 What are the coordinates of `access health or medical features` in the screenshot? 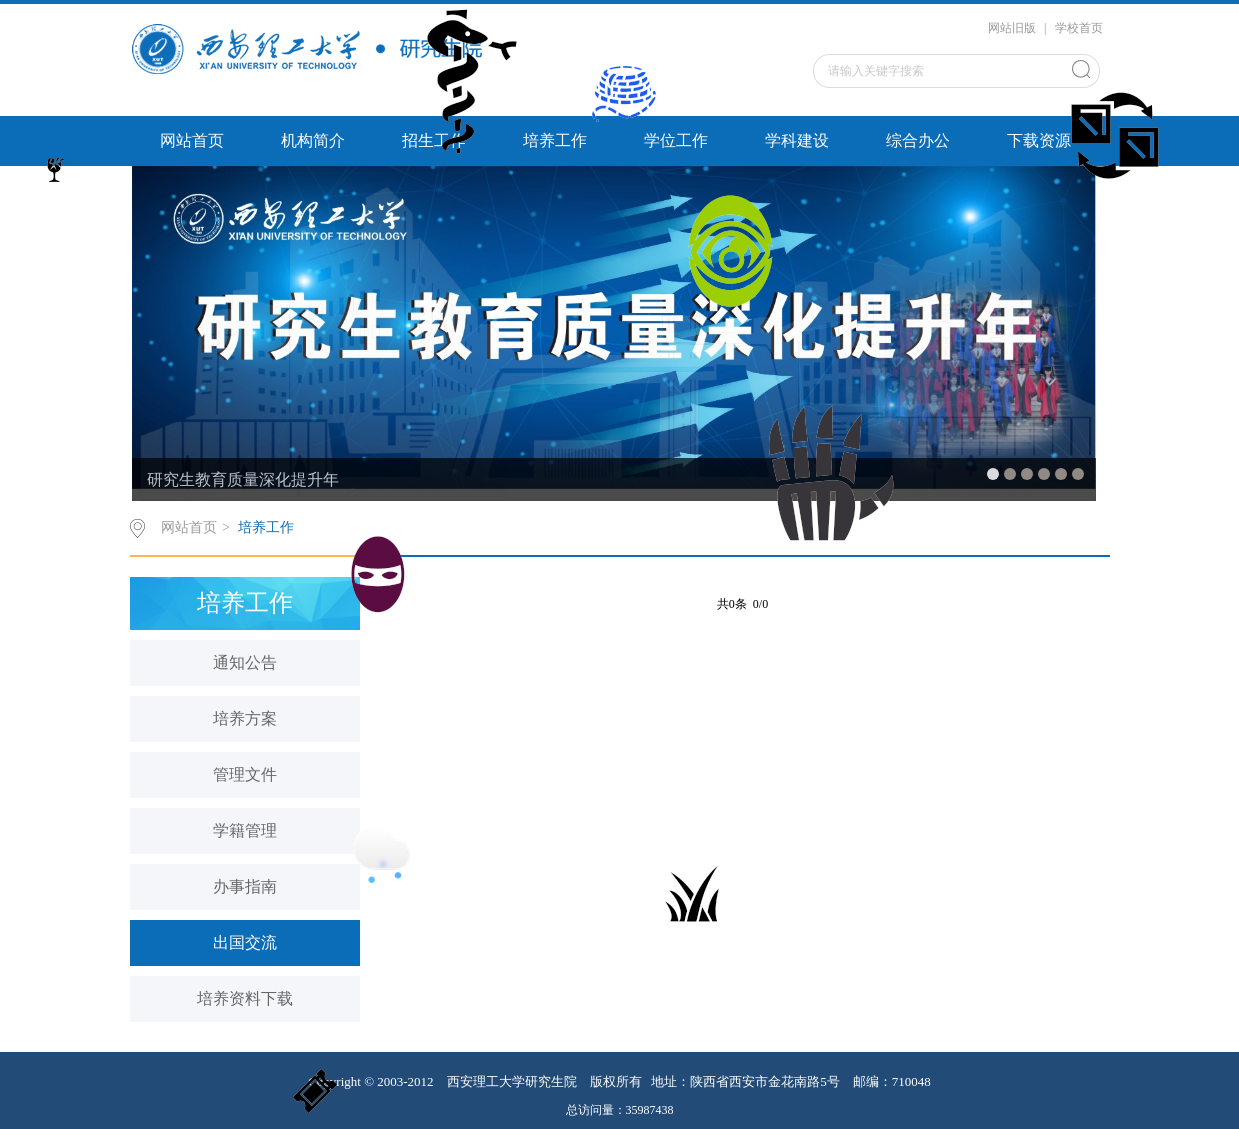 It's located at (457, 81).